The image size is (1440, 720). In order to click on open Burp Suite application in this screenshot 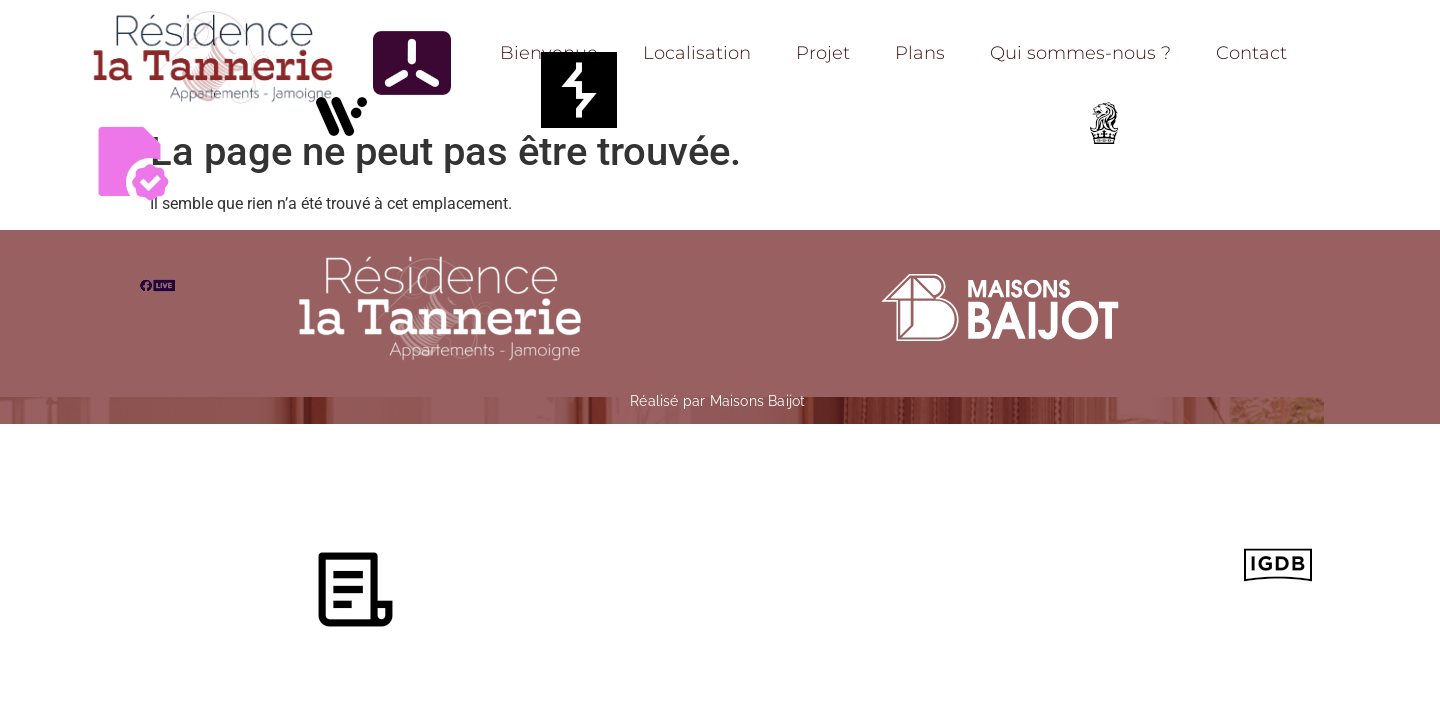, I will do `click(579, 90)`.